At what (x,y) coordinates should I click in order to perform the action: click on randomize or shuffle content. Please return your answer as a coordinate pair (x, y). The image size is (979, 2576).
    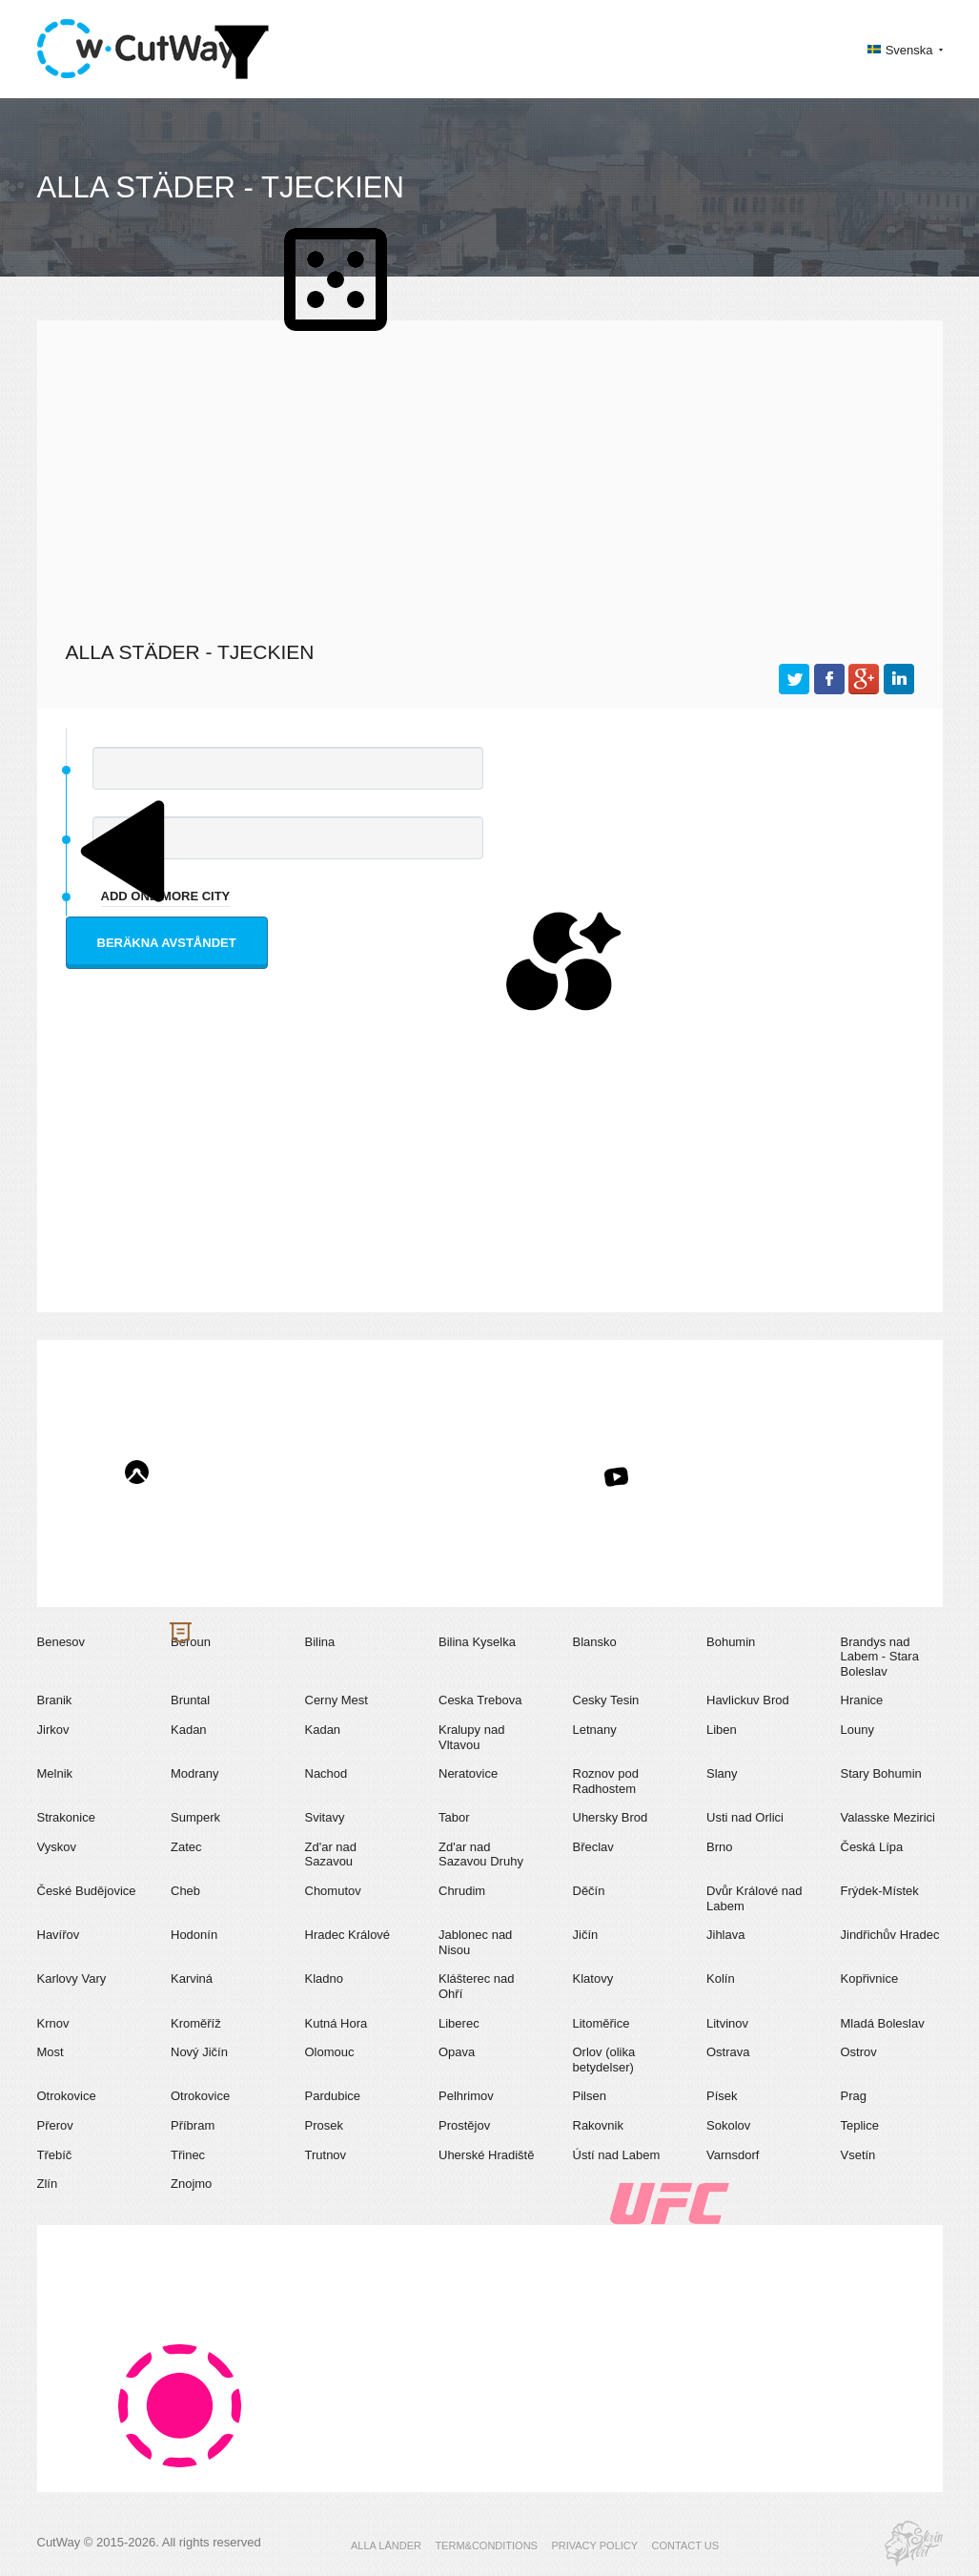
    Looking at the image, I should click on (336, 279).